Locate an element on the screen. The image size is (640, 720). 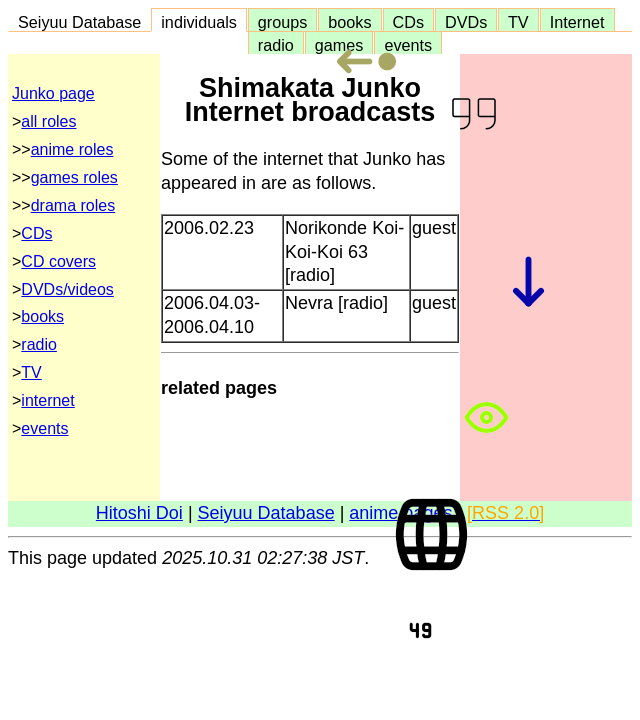
view or preview content is located at coordinates (486, 417).